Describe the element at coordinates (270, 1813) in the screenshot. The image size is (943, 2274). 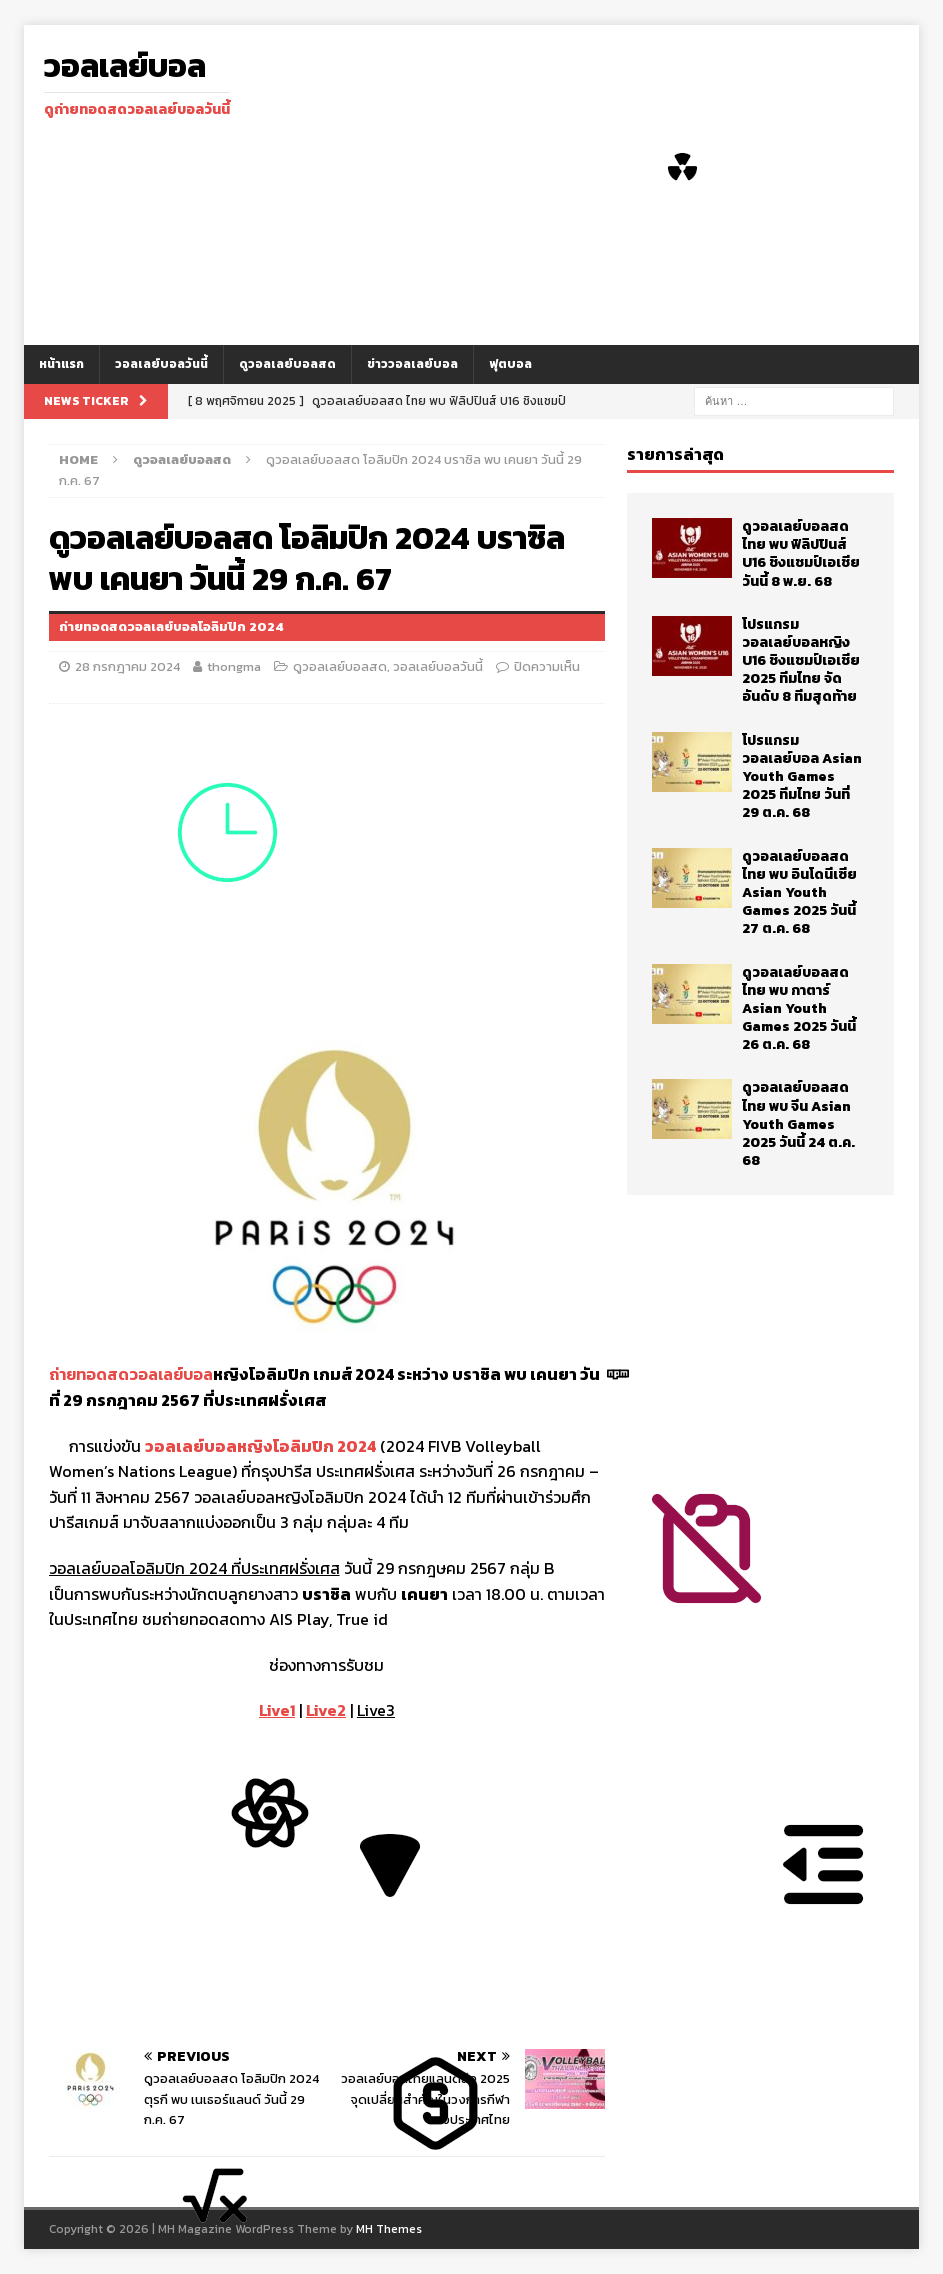
I see `indicates a React.js application or component` at that location.